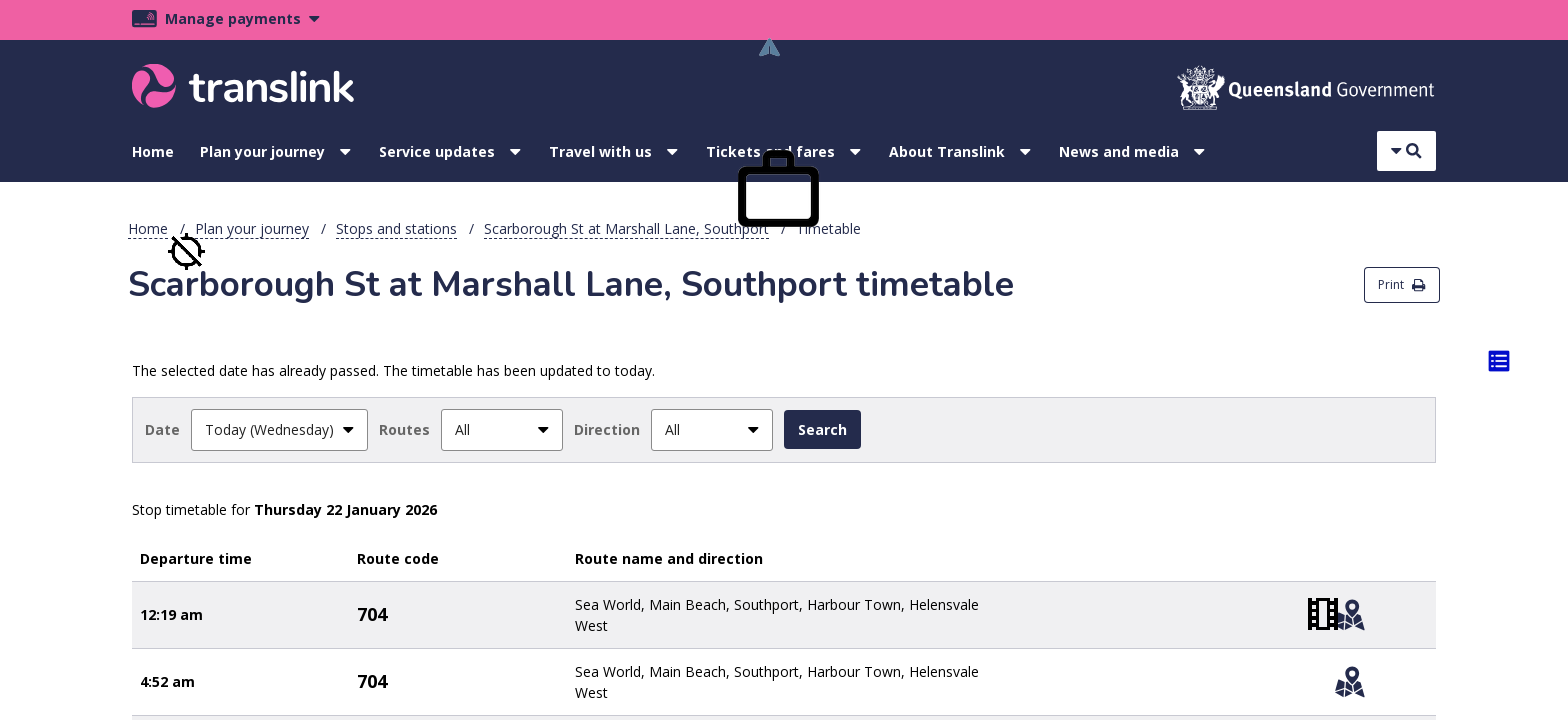  What do you see at coordinates (186, 251) in the screenshot?
I see `location services are disabled` at bounding box center [186, 251].